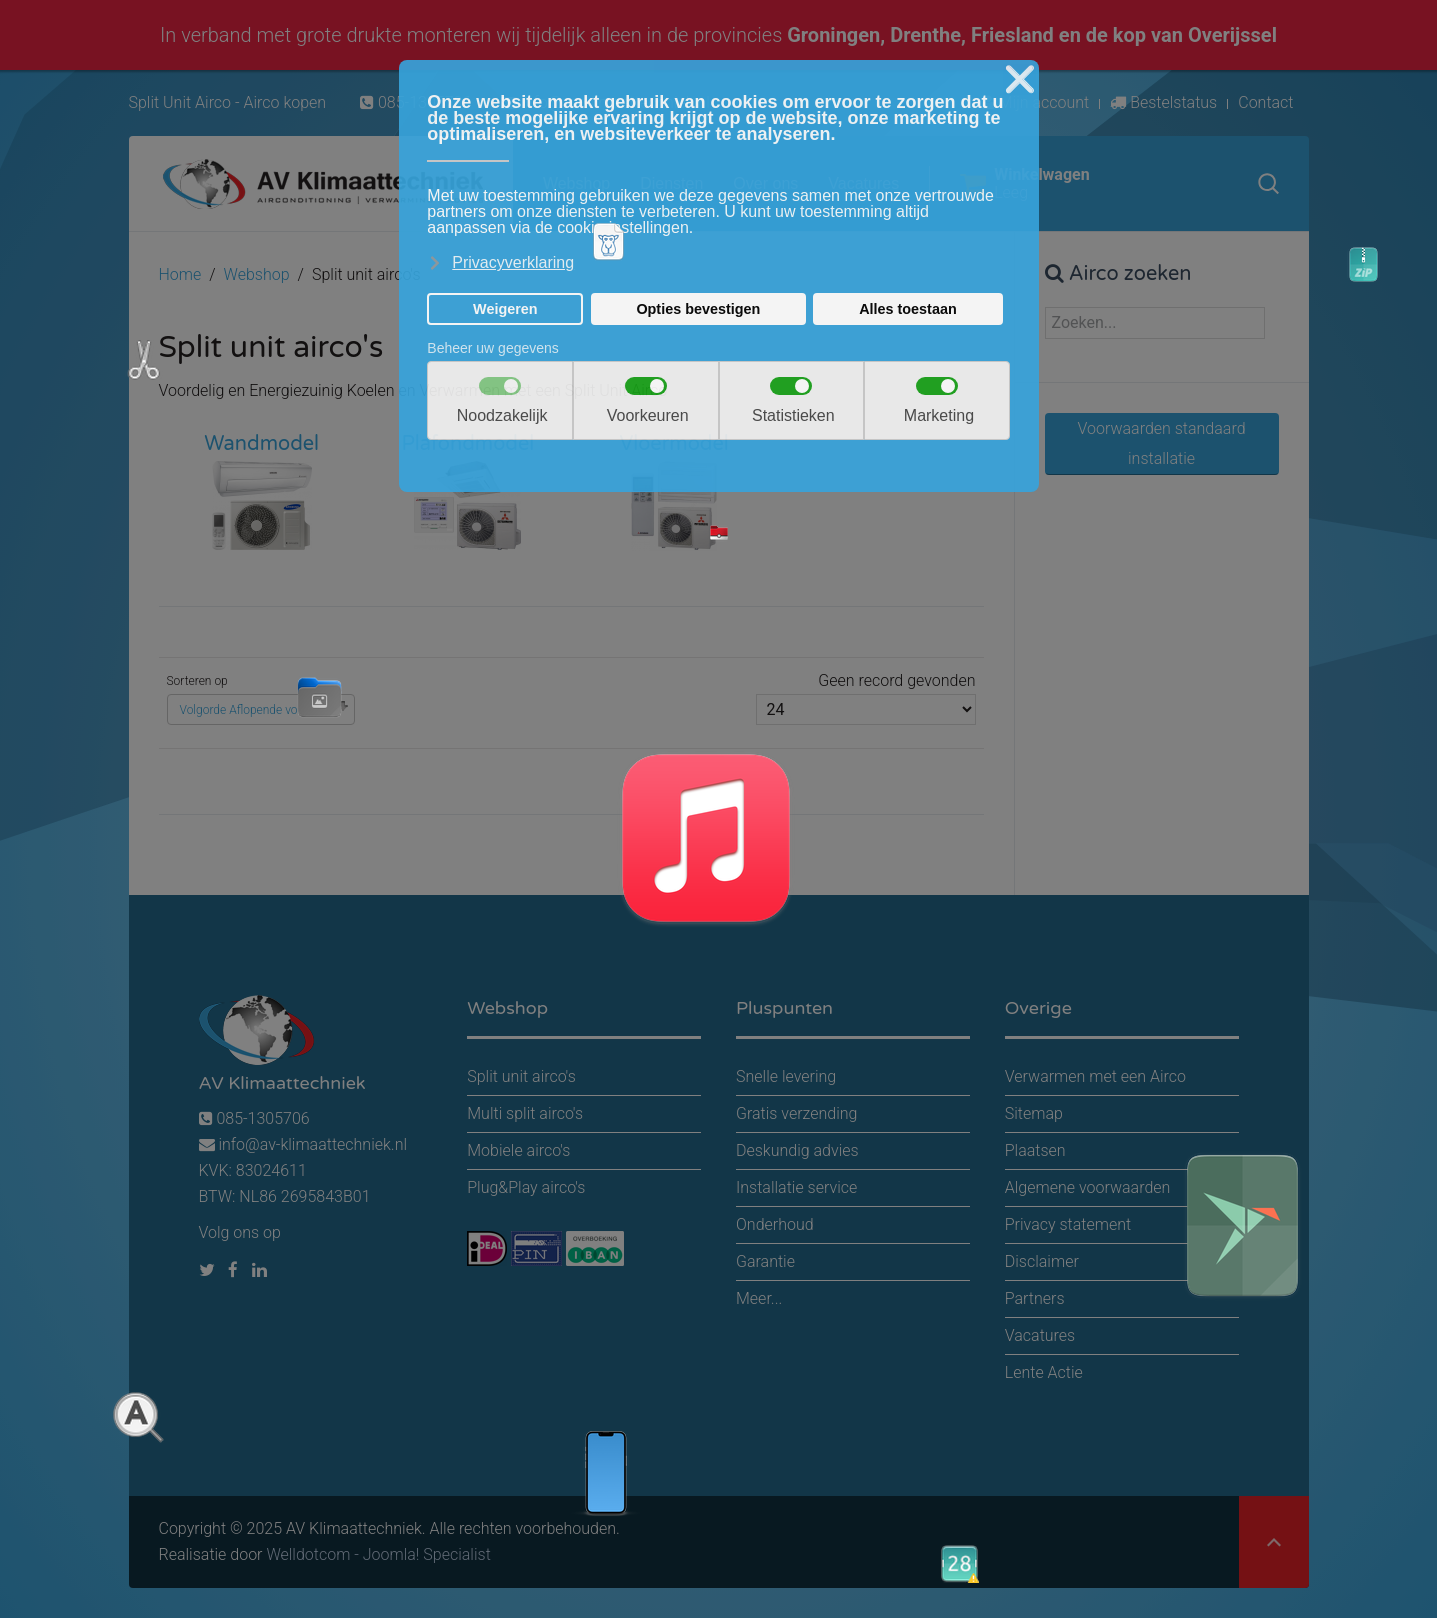  Describe the element at coordinates (719, 533) in the screenshot. I see `open pokémon-themed folder` at that location.